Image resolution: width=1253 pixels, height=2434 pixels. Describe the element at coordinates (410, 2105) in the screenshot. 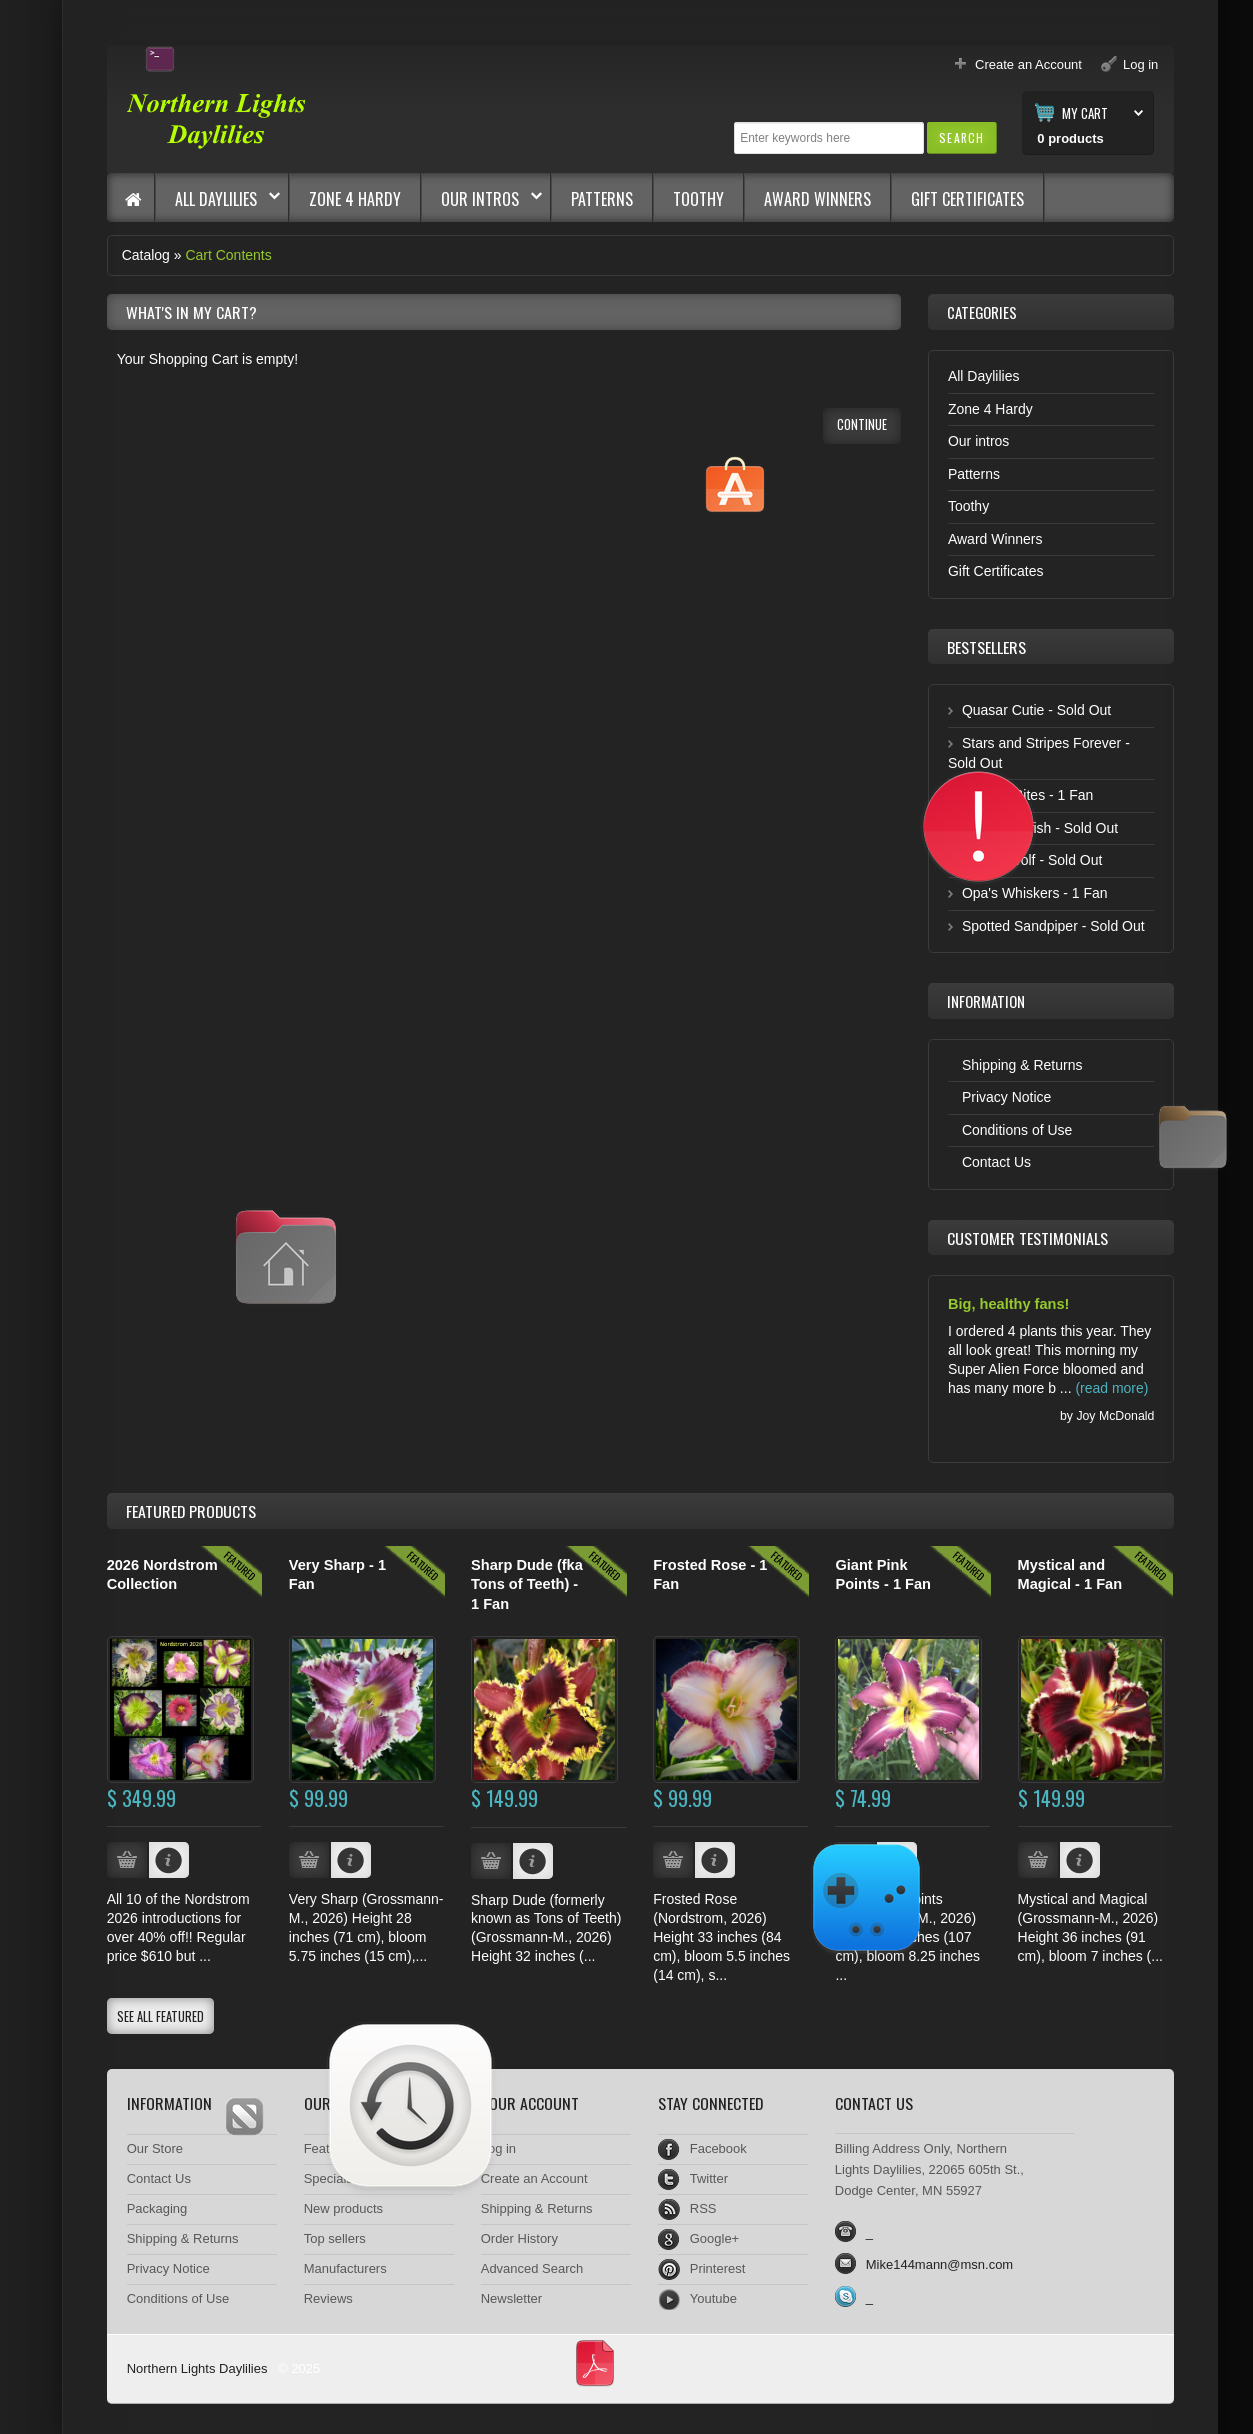

I see `open déjà dup backup utility` at that location.